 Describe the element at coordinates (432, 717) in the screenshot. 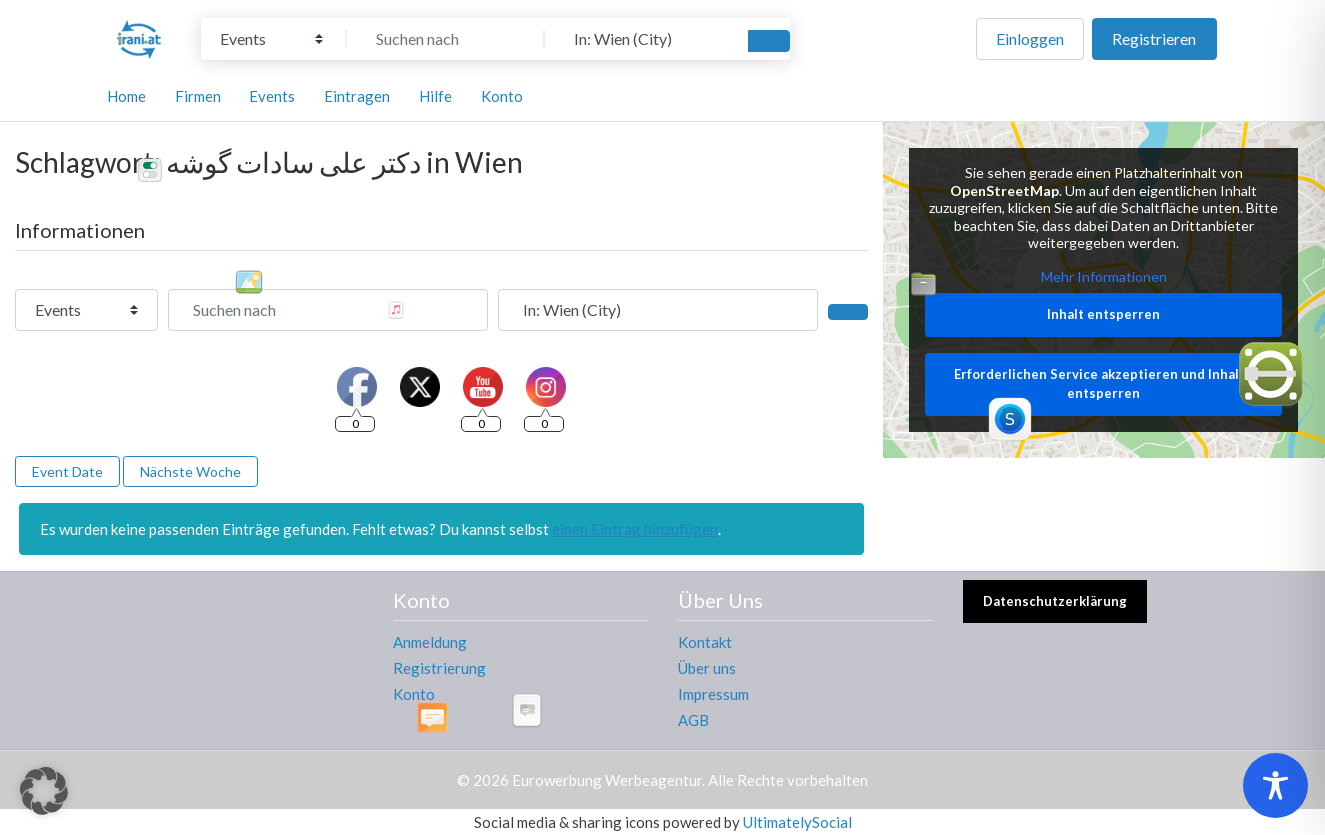

I see `open the messaging app` at that location.